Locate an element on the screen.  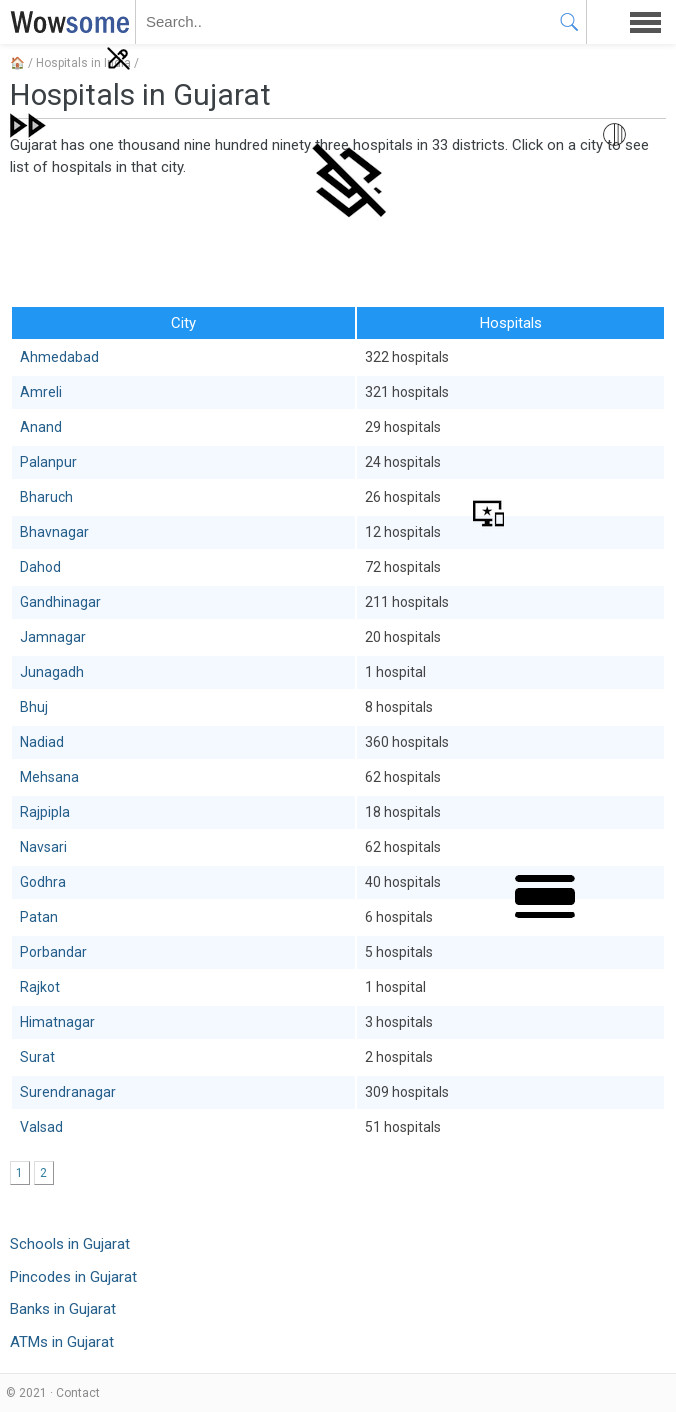
switch to daily calendar view is located at coordinates (545, 895).